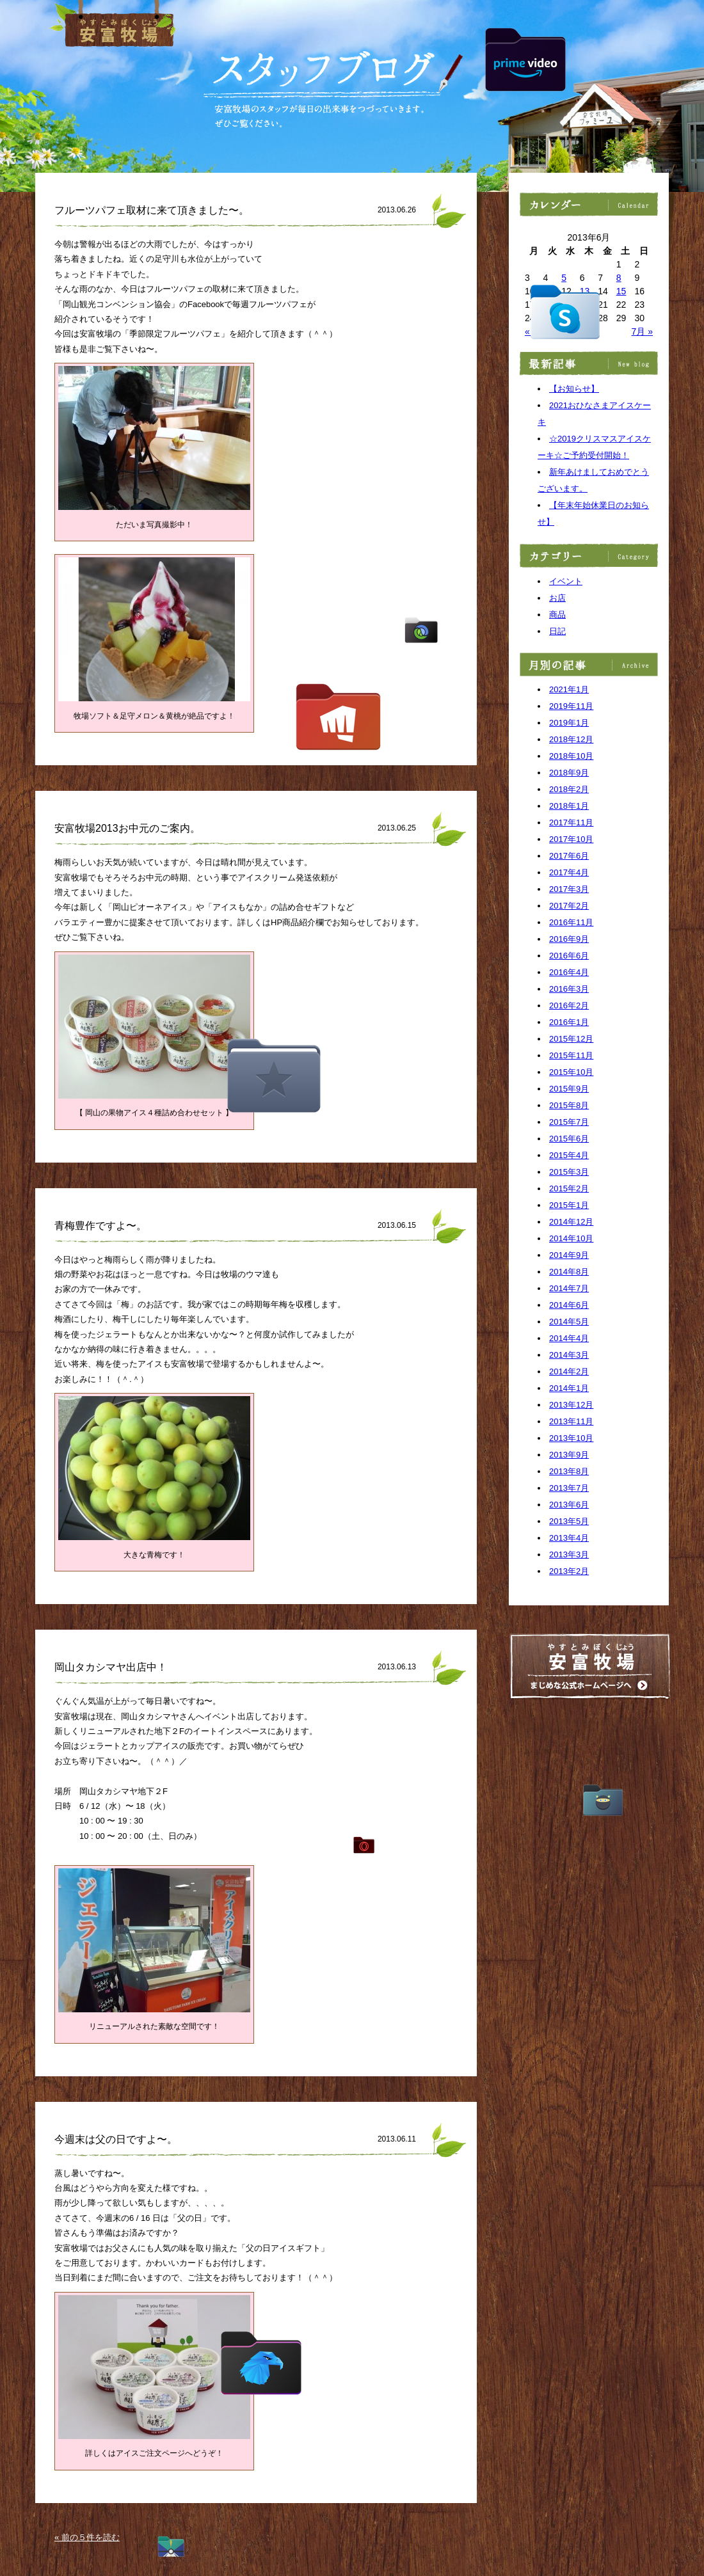 Image resolution: width=704 pixels, height=2576 pixels. I want to click on folder containing pokémon lake ball game assets, so click(171, 2547).